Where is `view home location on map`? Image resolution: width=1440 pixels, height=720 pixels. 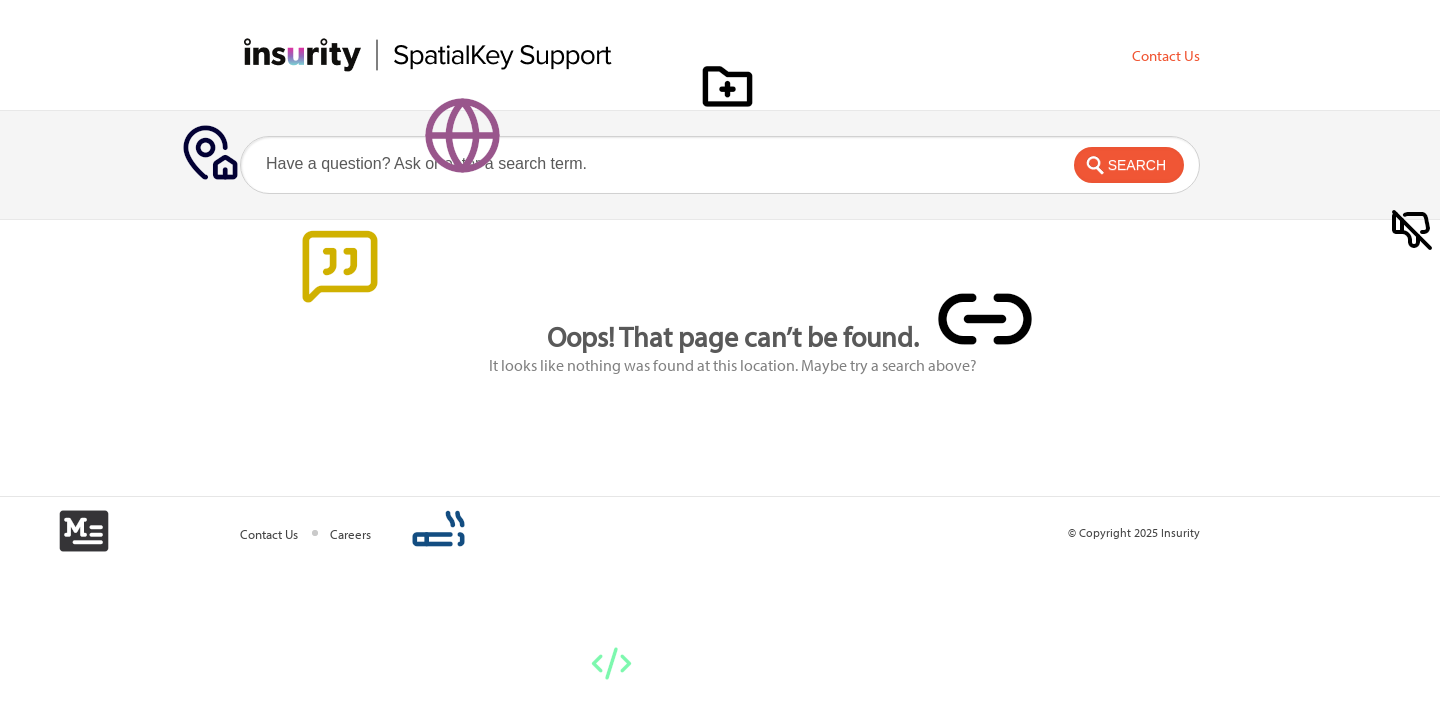 view home location on map is located at coordinates (210, 152).